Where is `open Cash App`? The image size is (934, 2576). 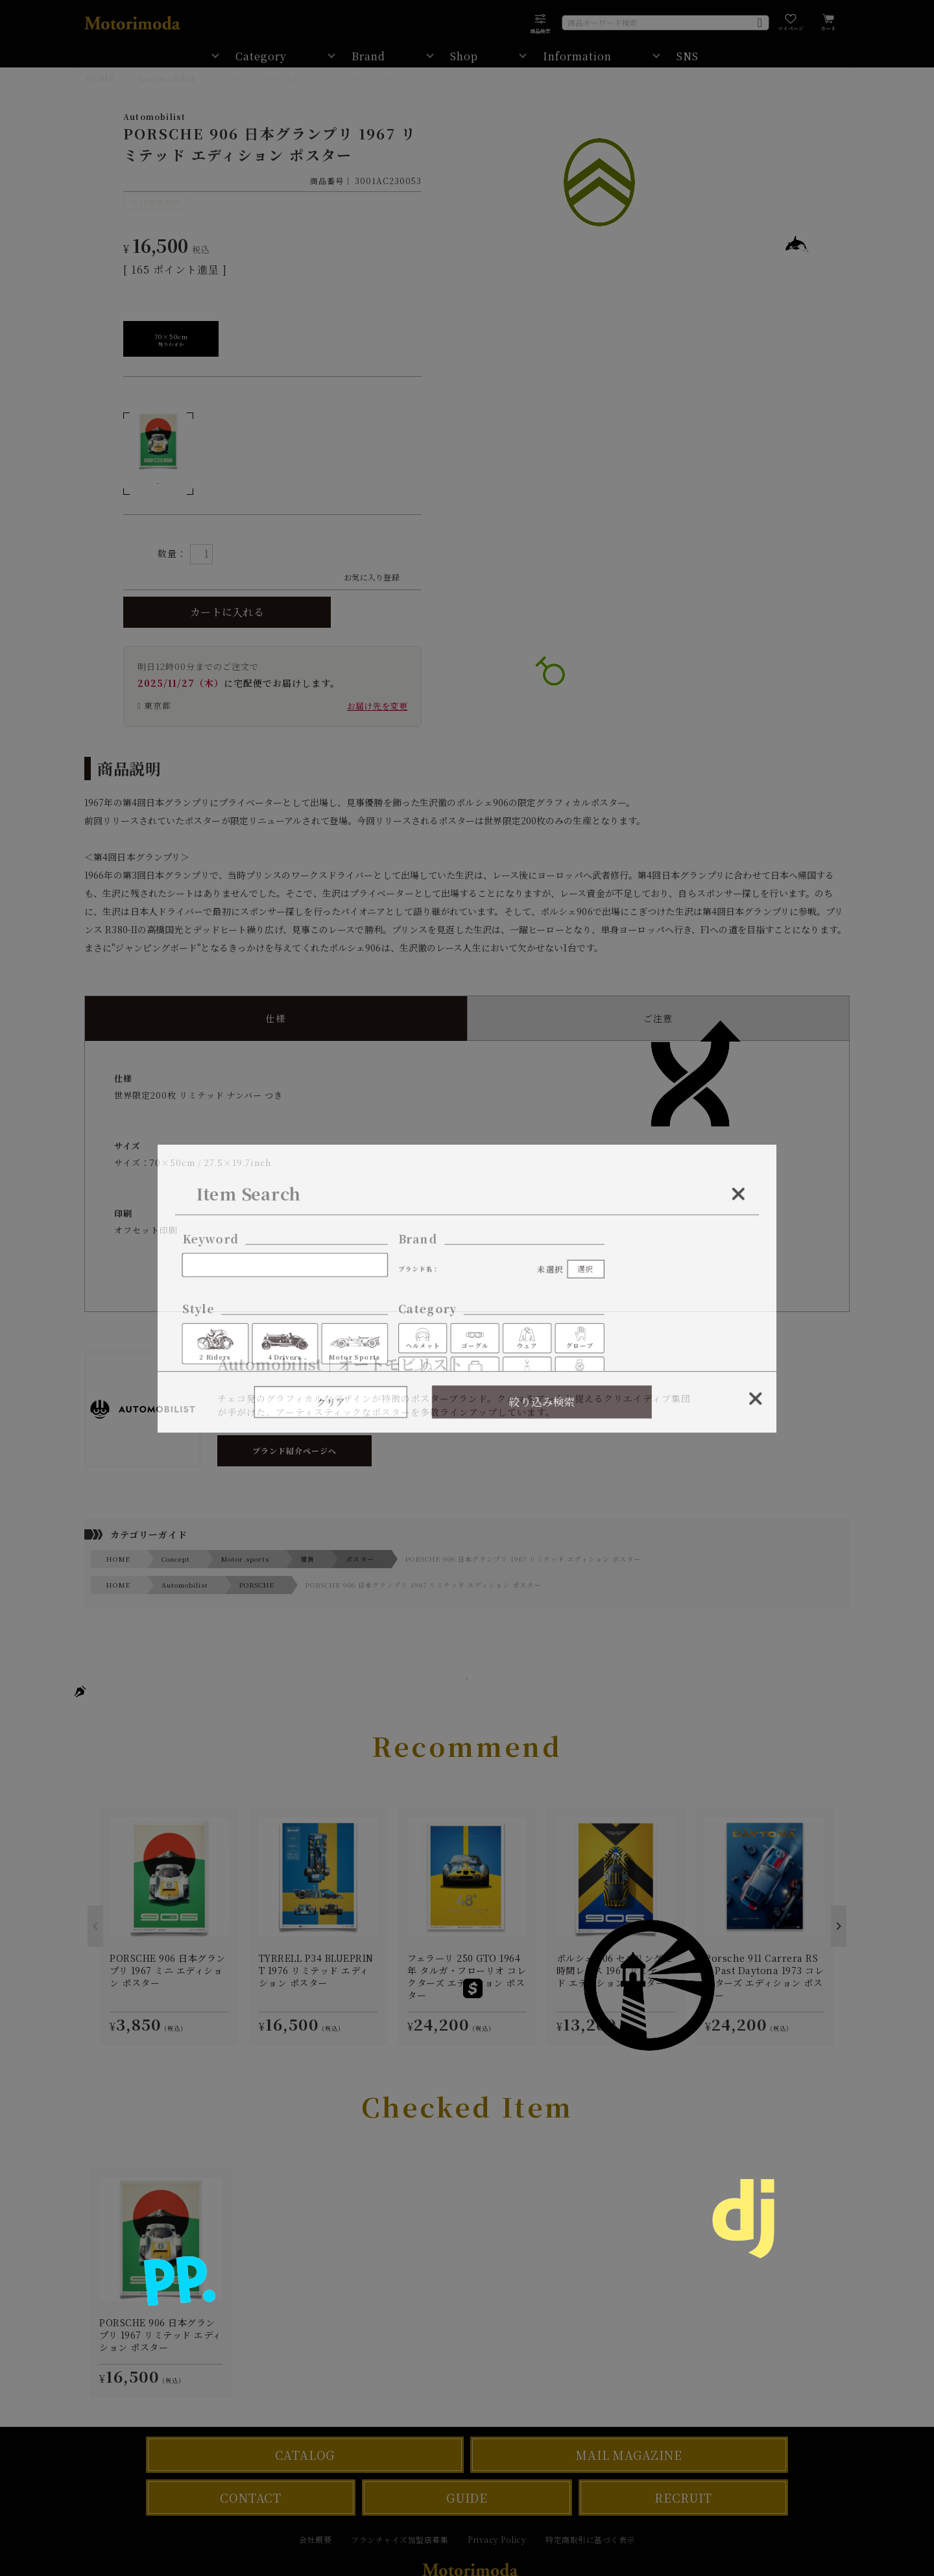
open Cash App is located at coordinates (473, 1988).